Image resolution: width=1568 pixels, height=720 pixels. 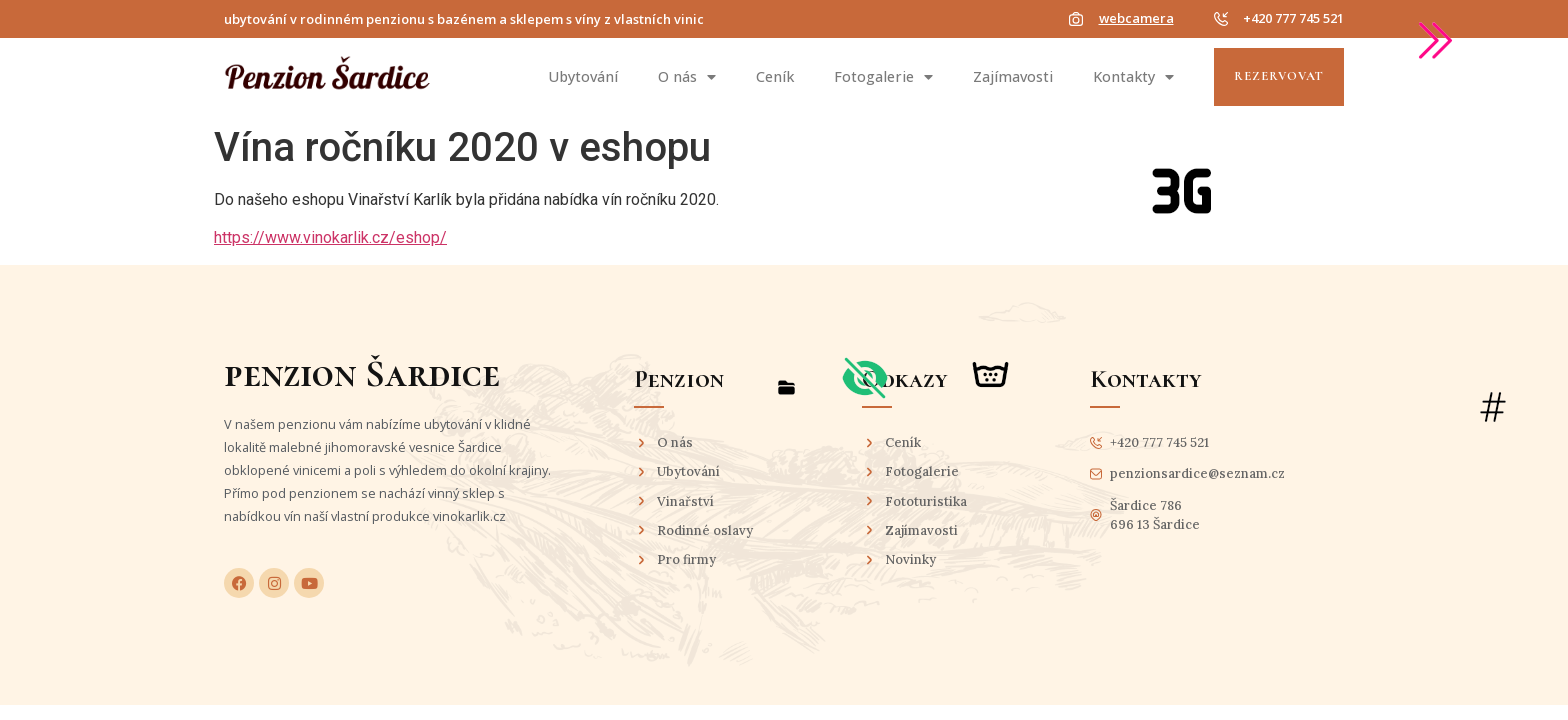 What do you see at coordinates (990, 374) in the screenshot?
I see `wash at high temperature setting (5 dots)` at bounding box center [990, 374].